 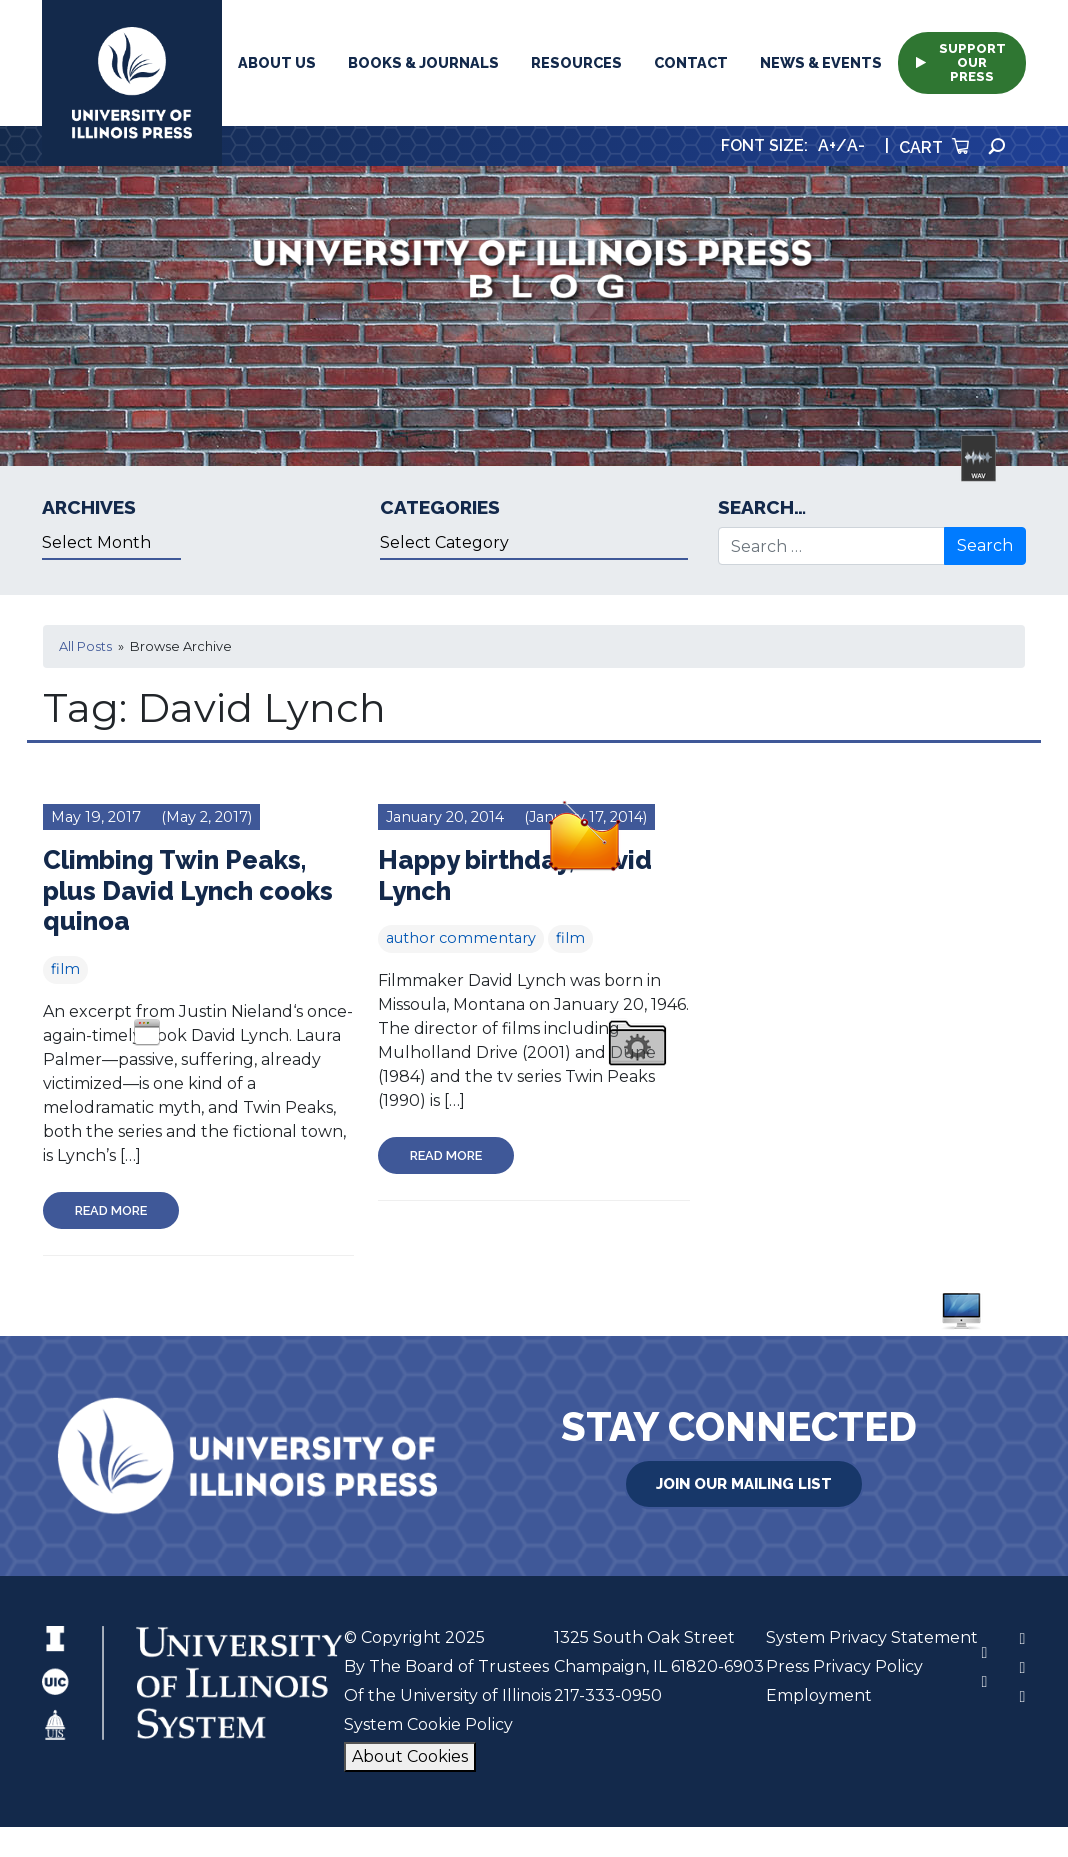 I want to click on represents this mac in system preferences or network settings, so click(x=961, y=1306).